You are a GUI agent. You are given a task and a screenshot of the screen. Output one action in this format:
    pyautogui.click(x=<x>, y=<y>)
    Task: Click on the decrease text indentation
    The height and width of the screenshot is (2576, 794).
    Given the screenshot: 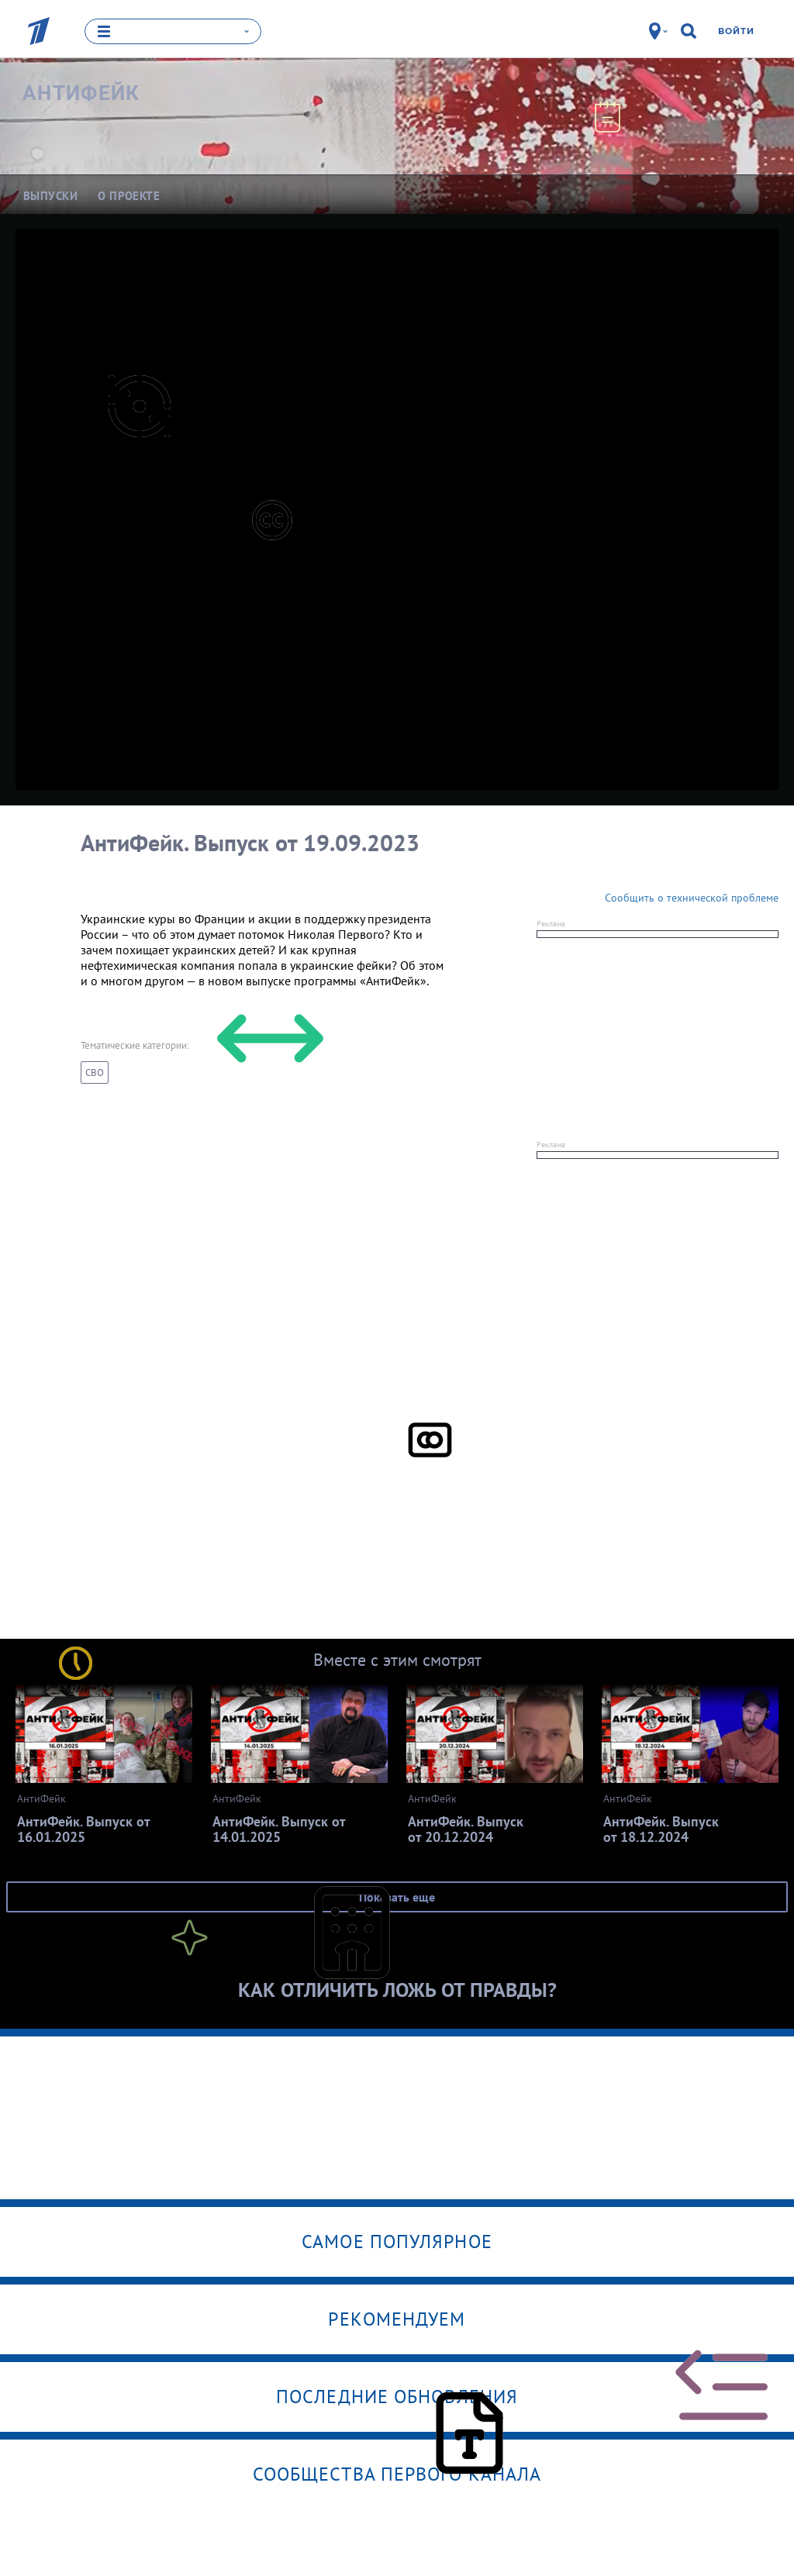 What is the action you would take?
    pyautogui.click(x=723, y=2387)
    